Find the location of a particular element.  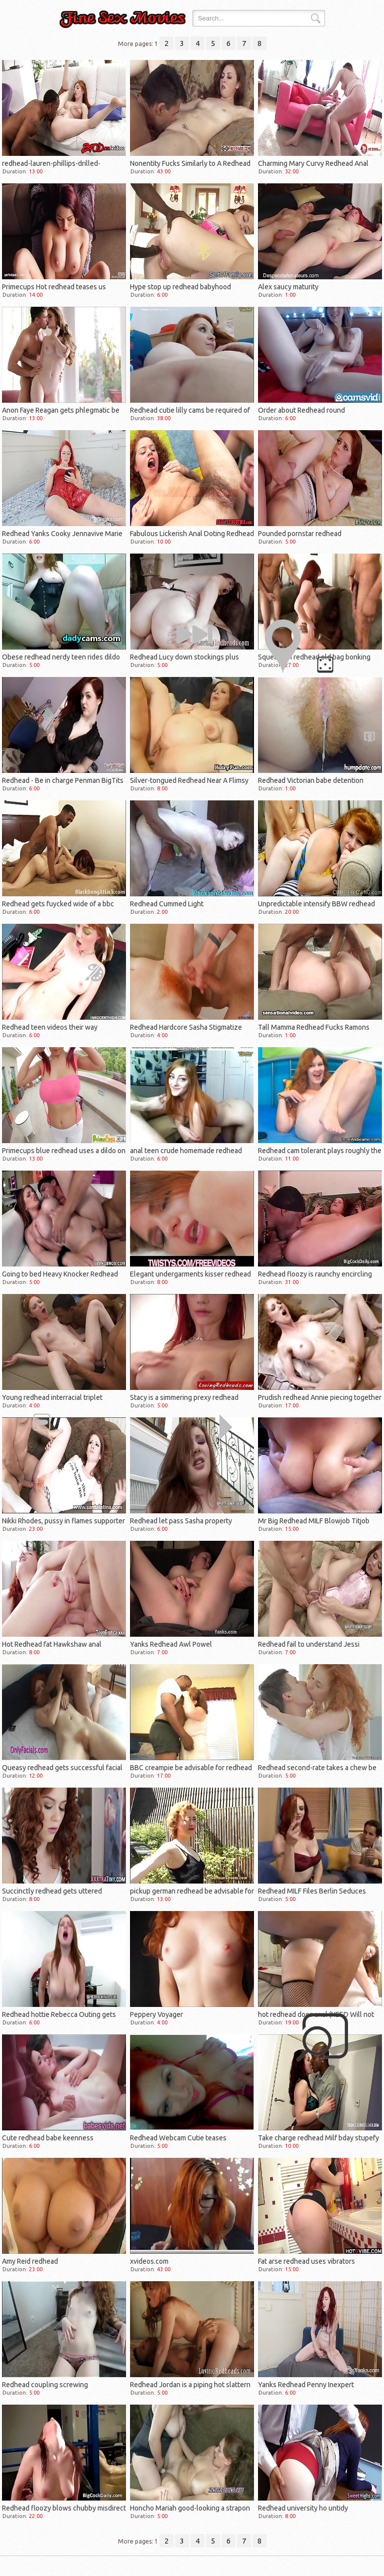

launch tali dice game is located at coordinates (325, 664).